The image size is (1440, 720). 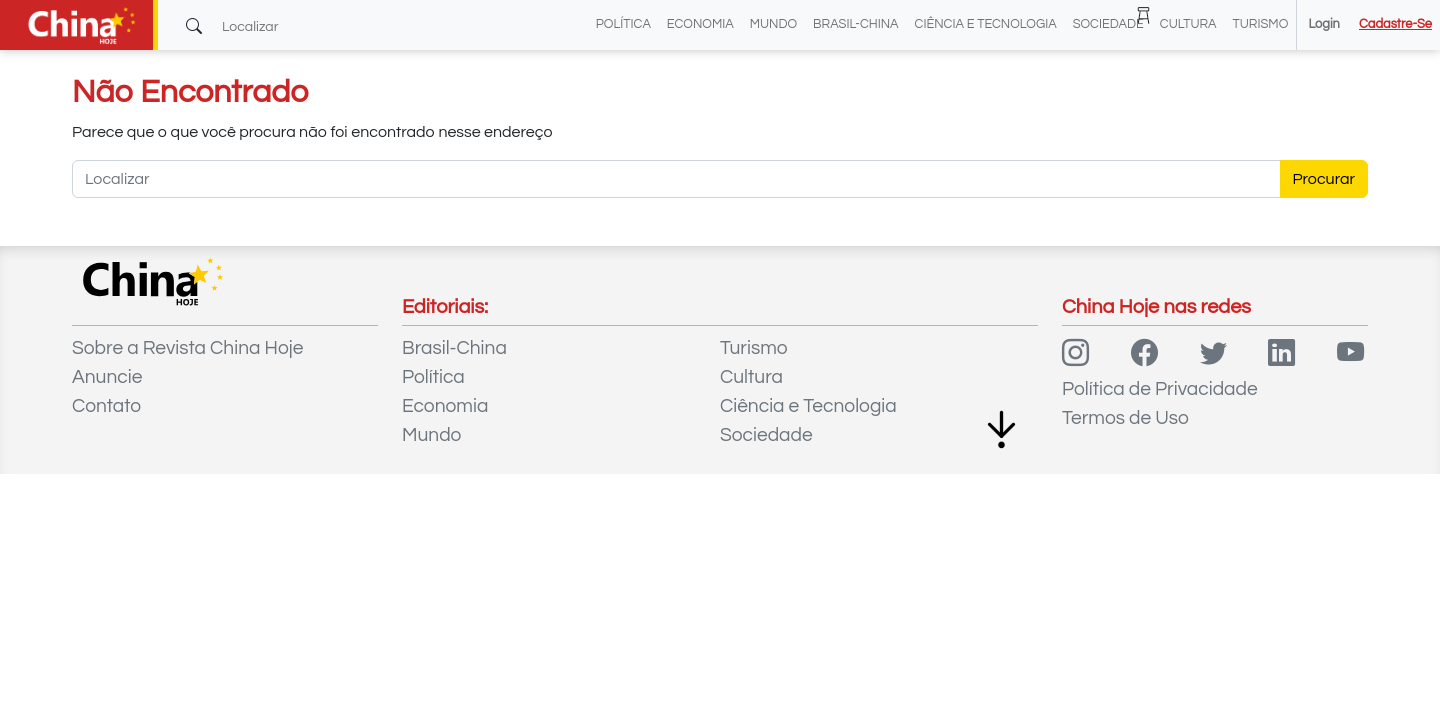 What do you see at coordinates (1001, 429) in the screenshot?
I see `download to a specific location` at bounding box center [1001, 429].